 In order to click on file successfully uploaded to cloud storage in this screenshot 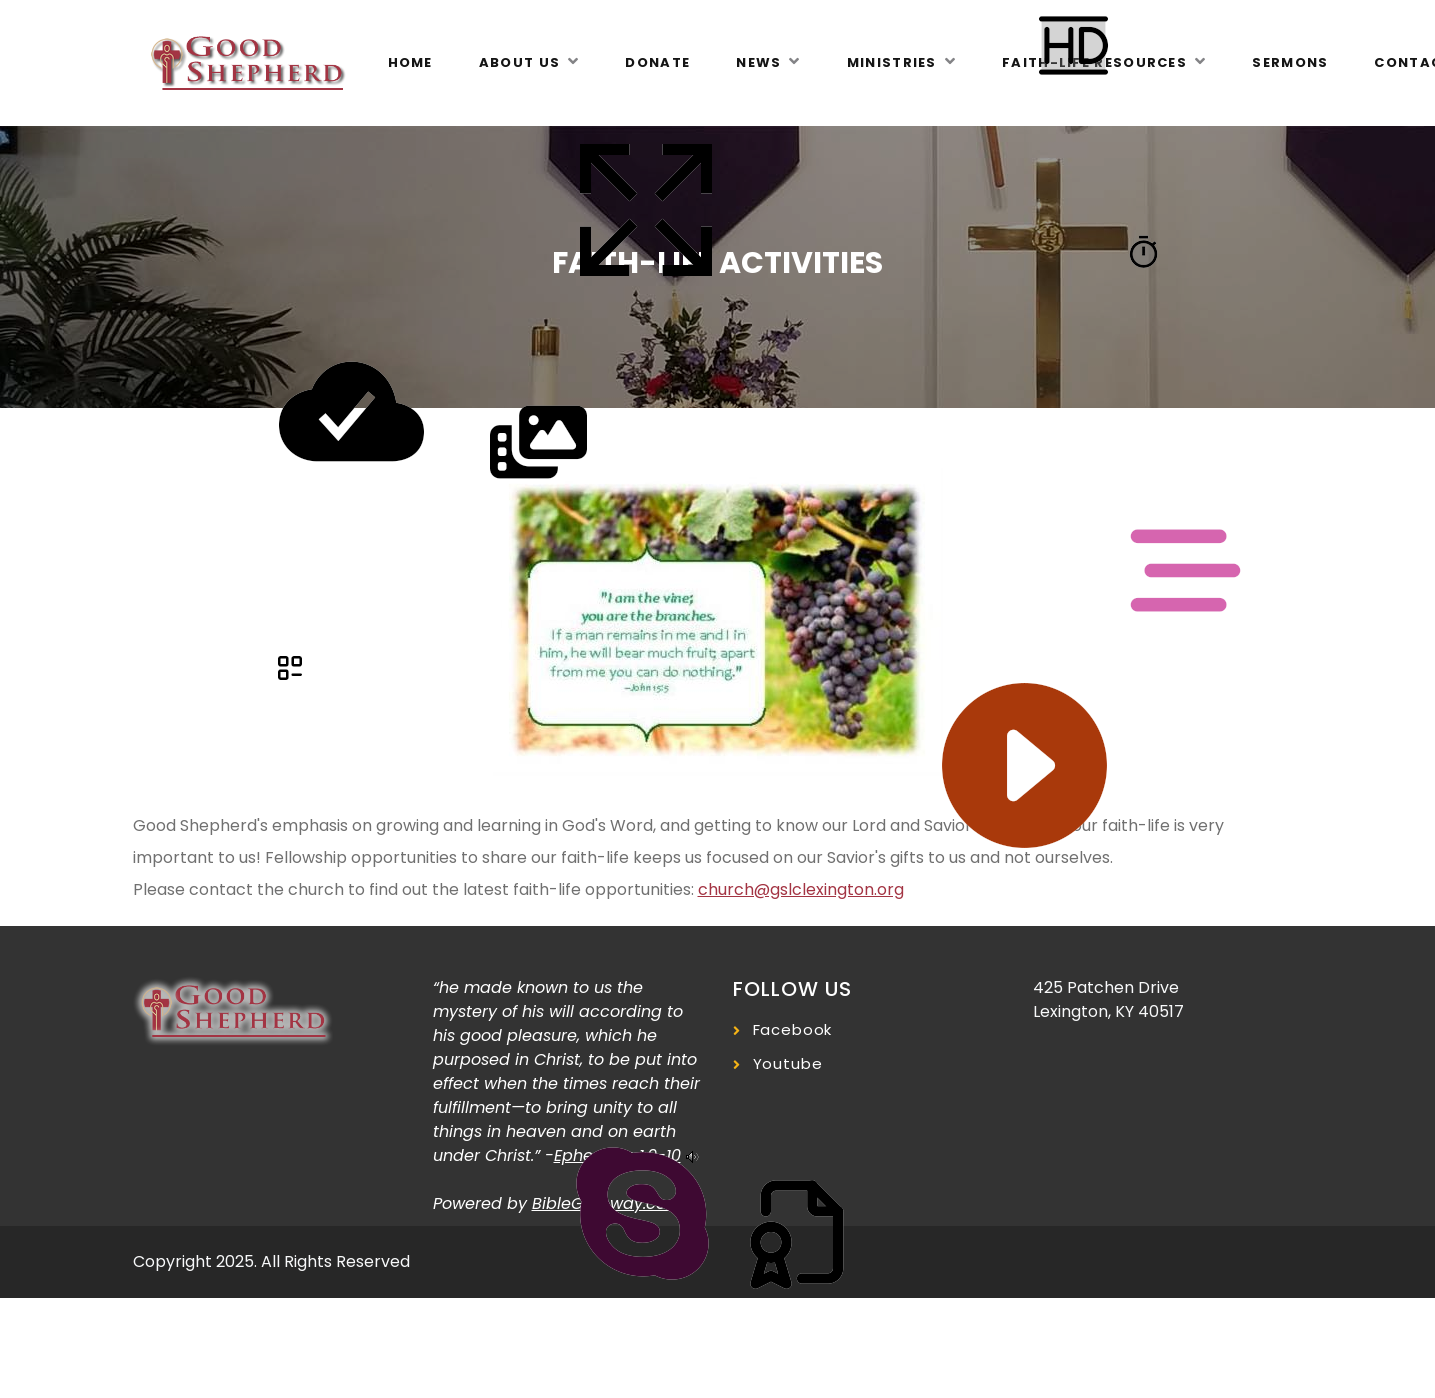, I will do `click(351, 411)`.